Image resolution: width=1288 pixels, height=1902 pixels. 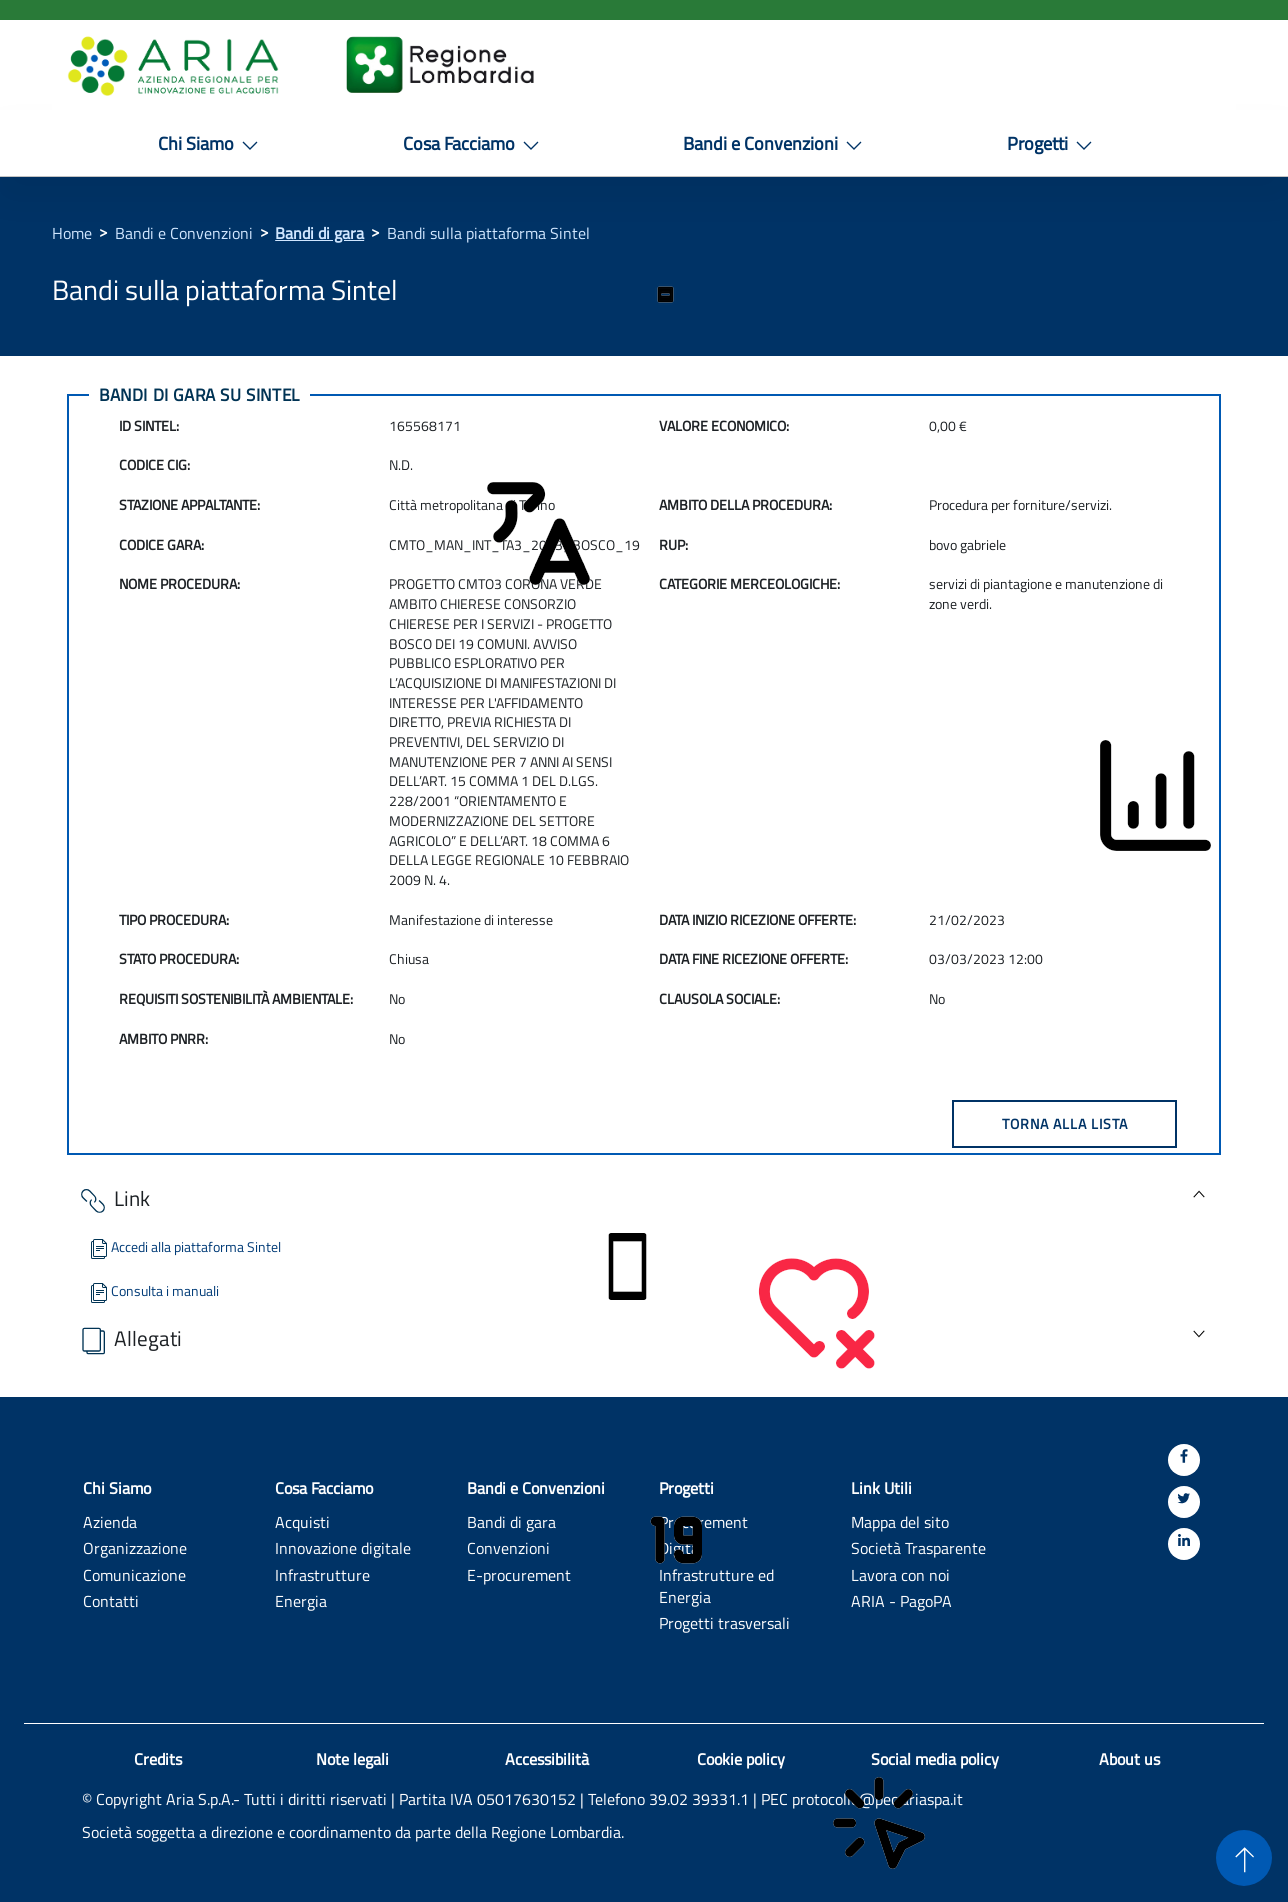 What do you see at coordinates (535, 530) in the screenshot?
I see `switch to Japanese katakana input` at bounding box center [535, 530].